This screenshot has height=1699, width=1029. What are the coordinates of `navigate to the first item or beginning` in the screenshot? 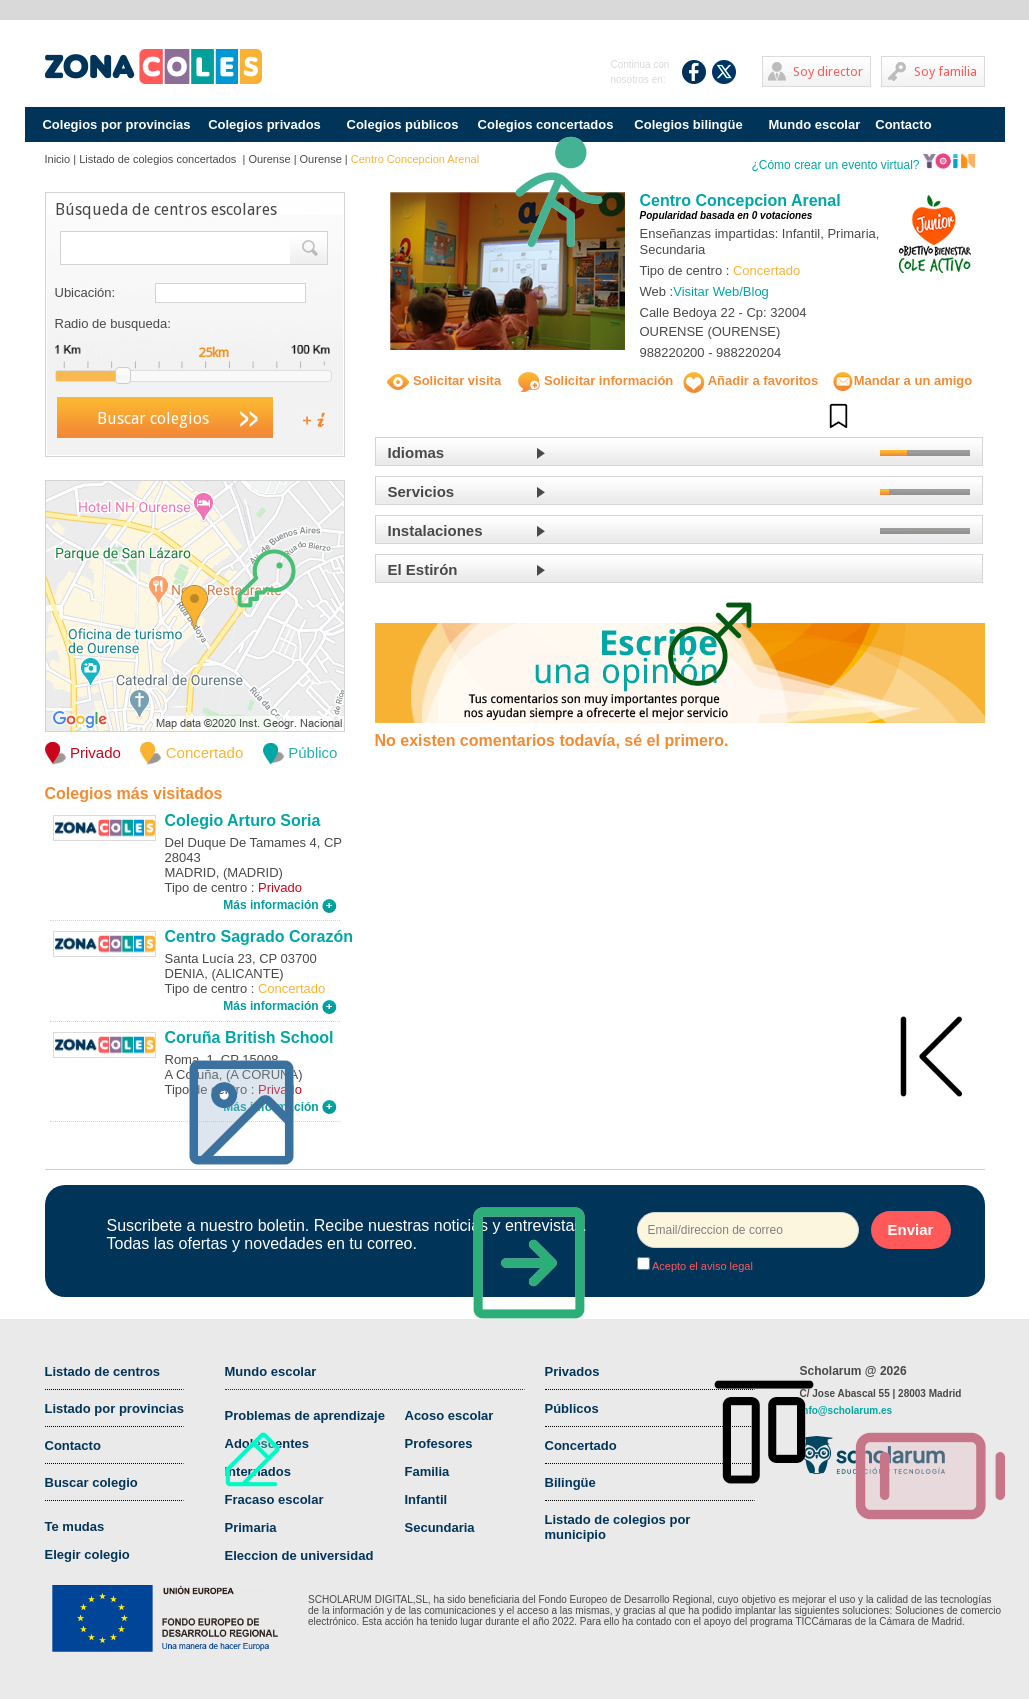 It's located at (929, 1056).